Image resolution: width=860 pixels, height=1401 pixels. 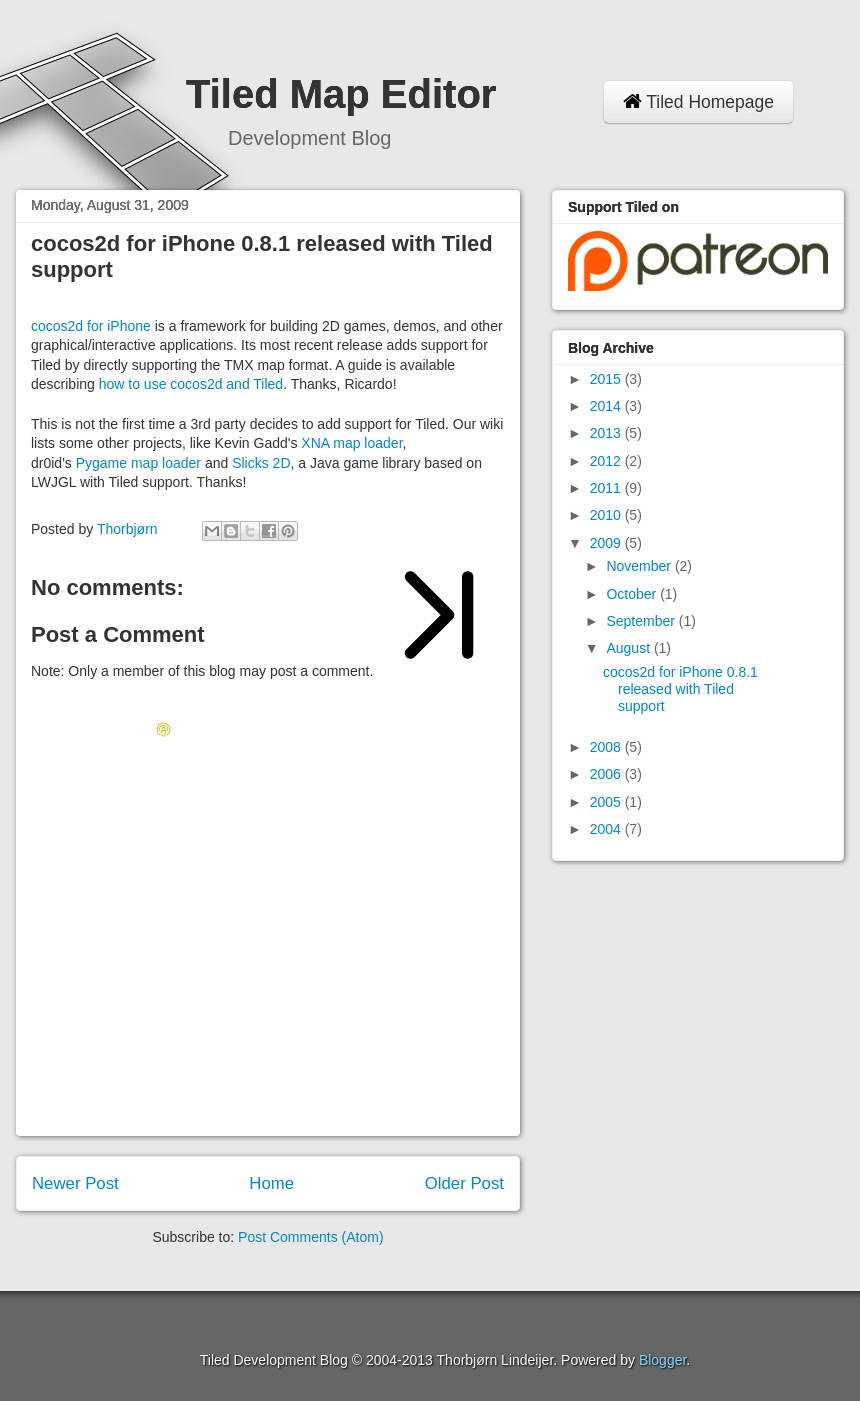 What do you see at coordinates (163, 729) in the screenshot?
I see `open apple podcasts` at bounding box center [163, 729].